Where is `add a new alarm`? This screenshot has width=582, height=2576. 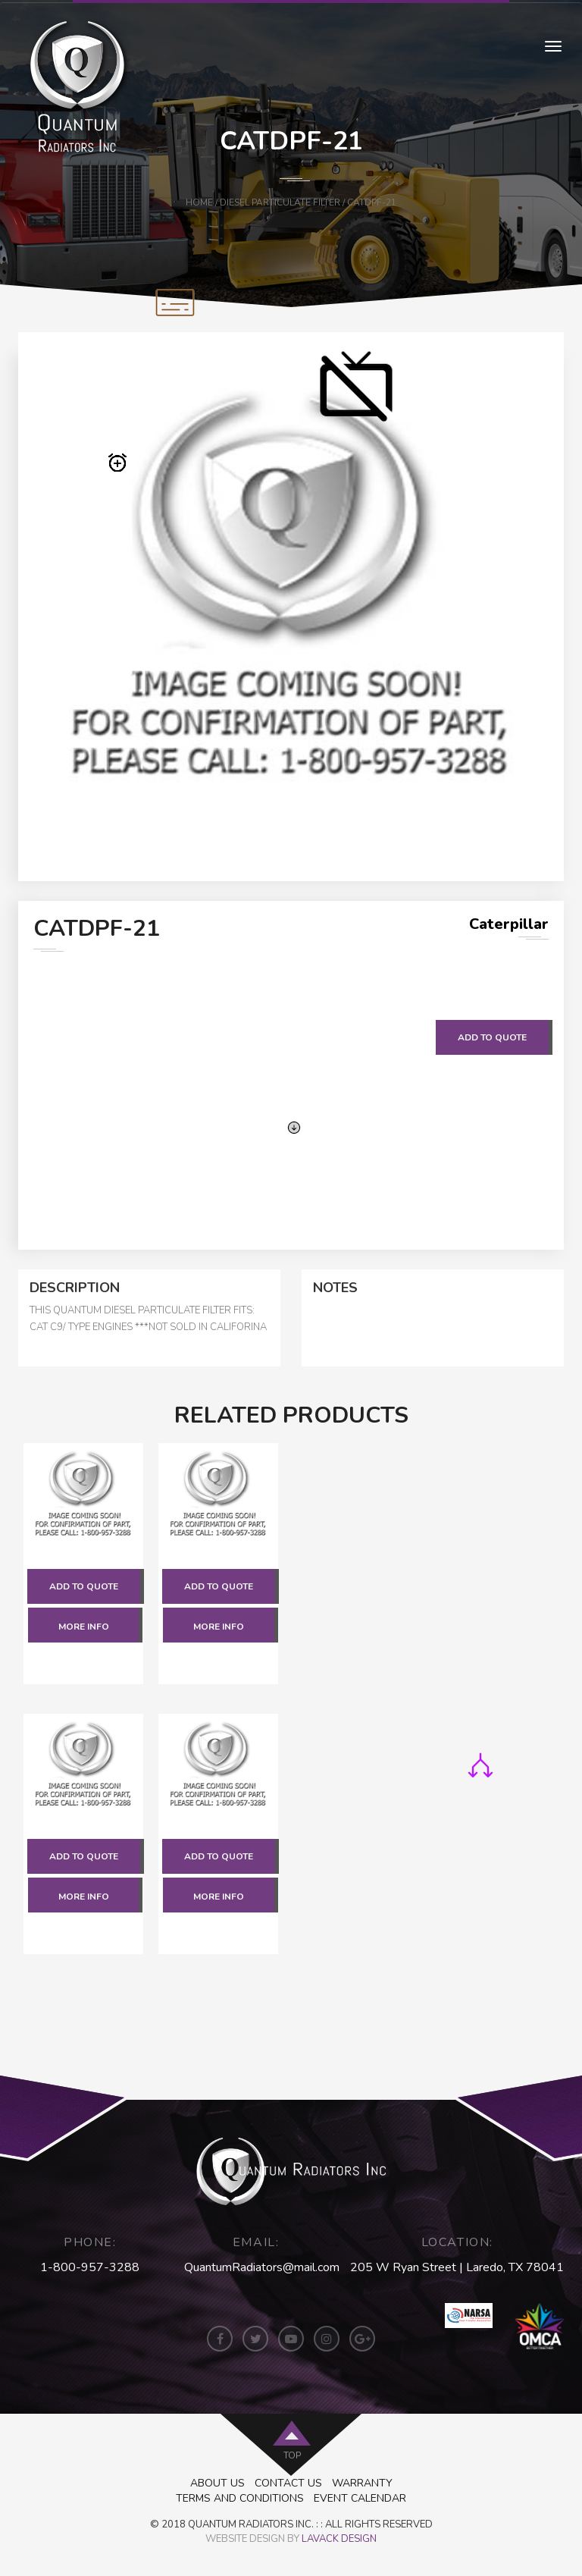 add a new alarm is located at coordinates (117, 463).